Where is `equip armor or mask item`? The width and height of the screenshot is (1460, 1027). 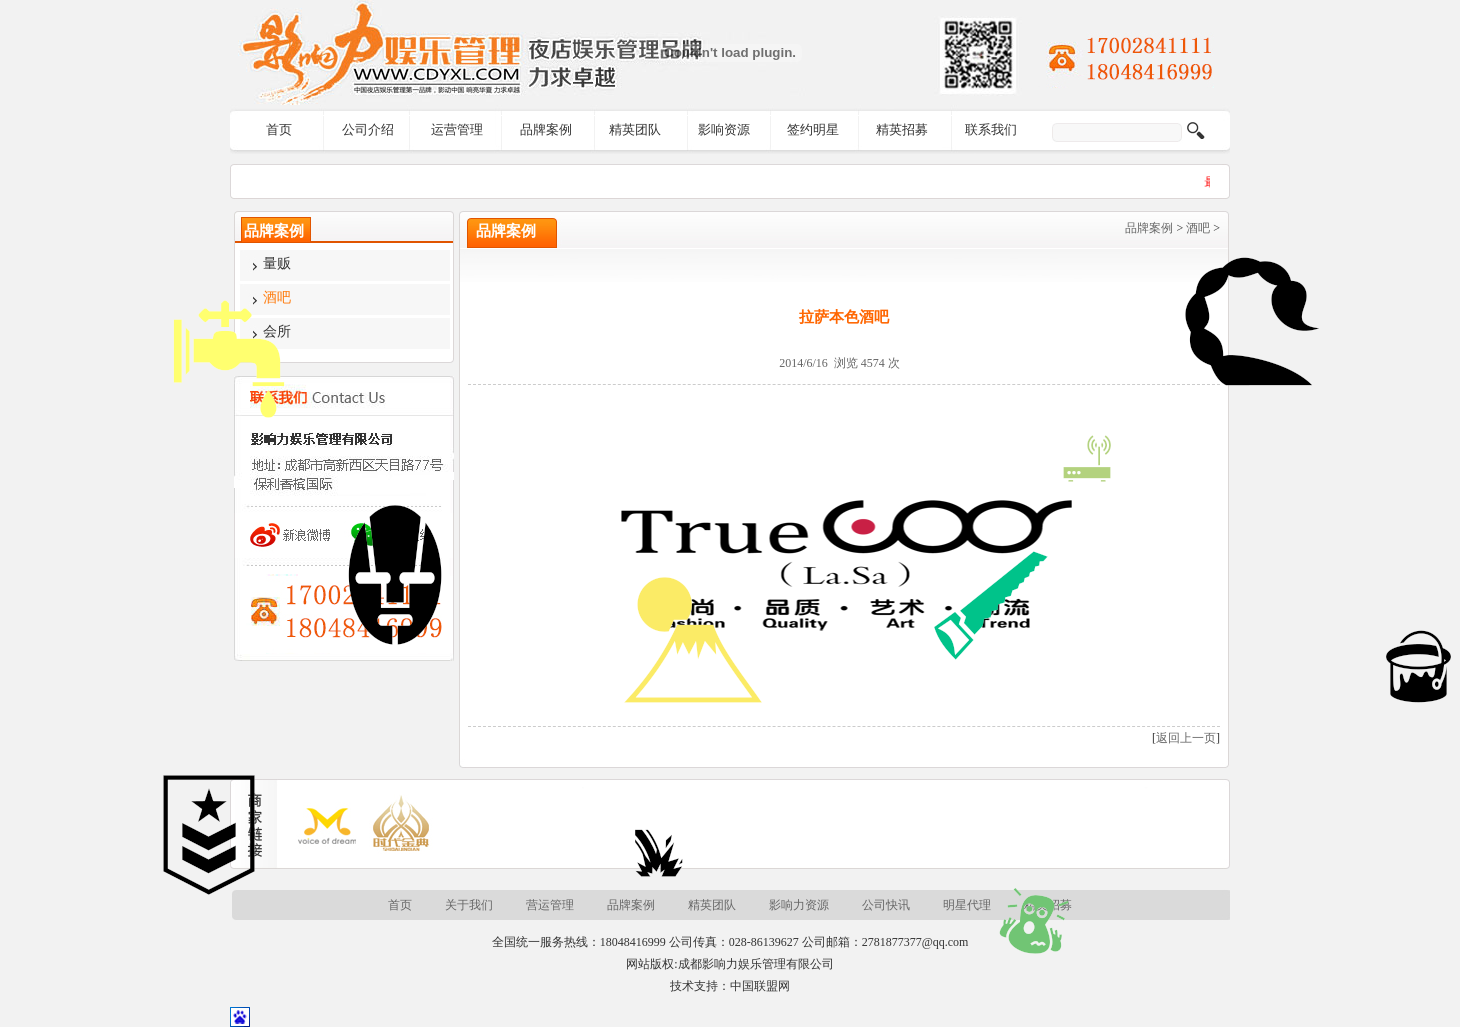
equip armor or mask item is located at coordinates (395, 575).